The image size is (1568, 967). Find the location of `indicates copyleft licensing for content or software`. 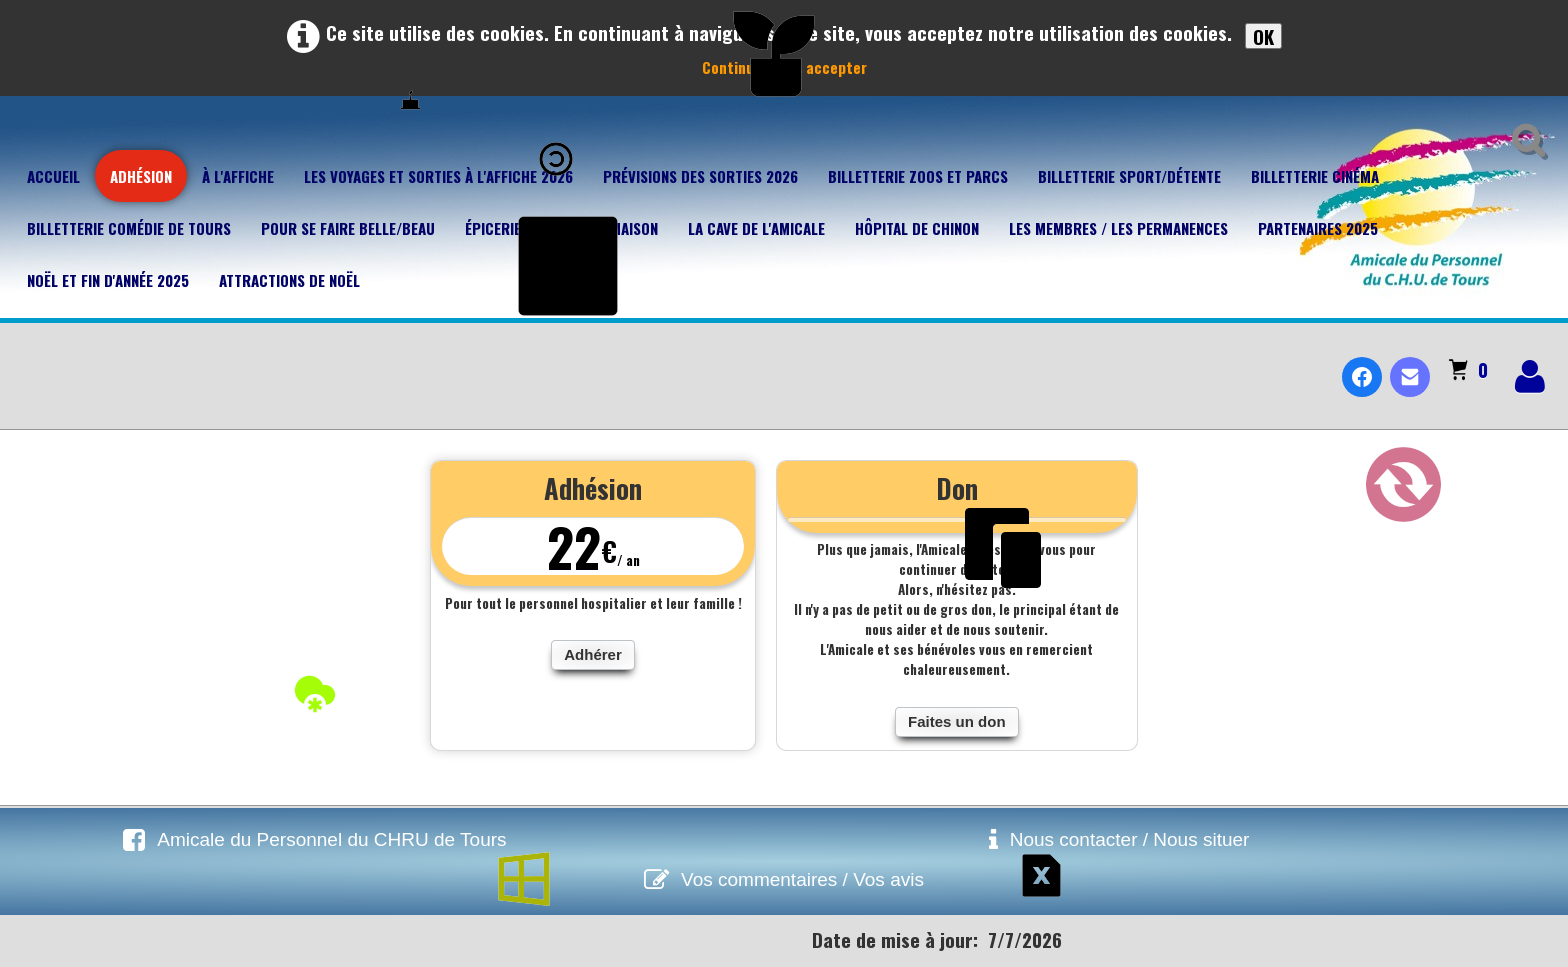

indicates copyleft licensing for content or software is located at coordinates (556, 159).